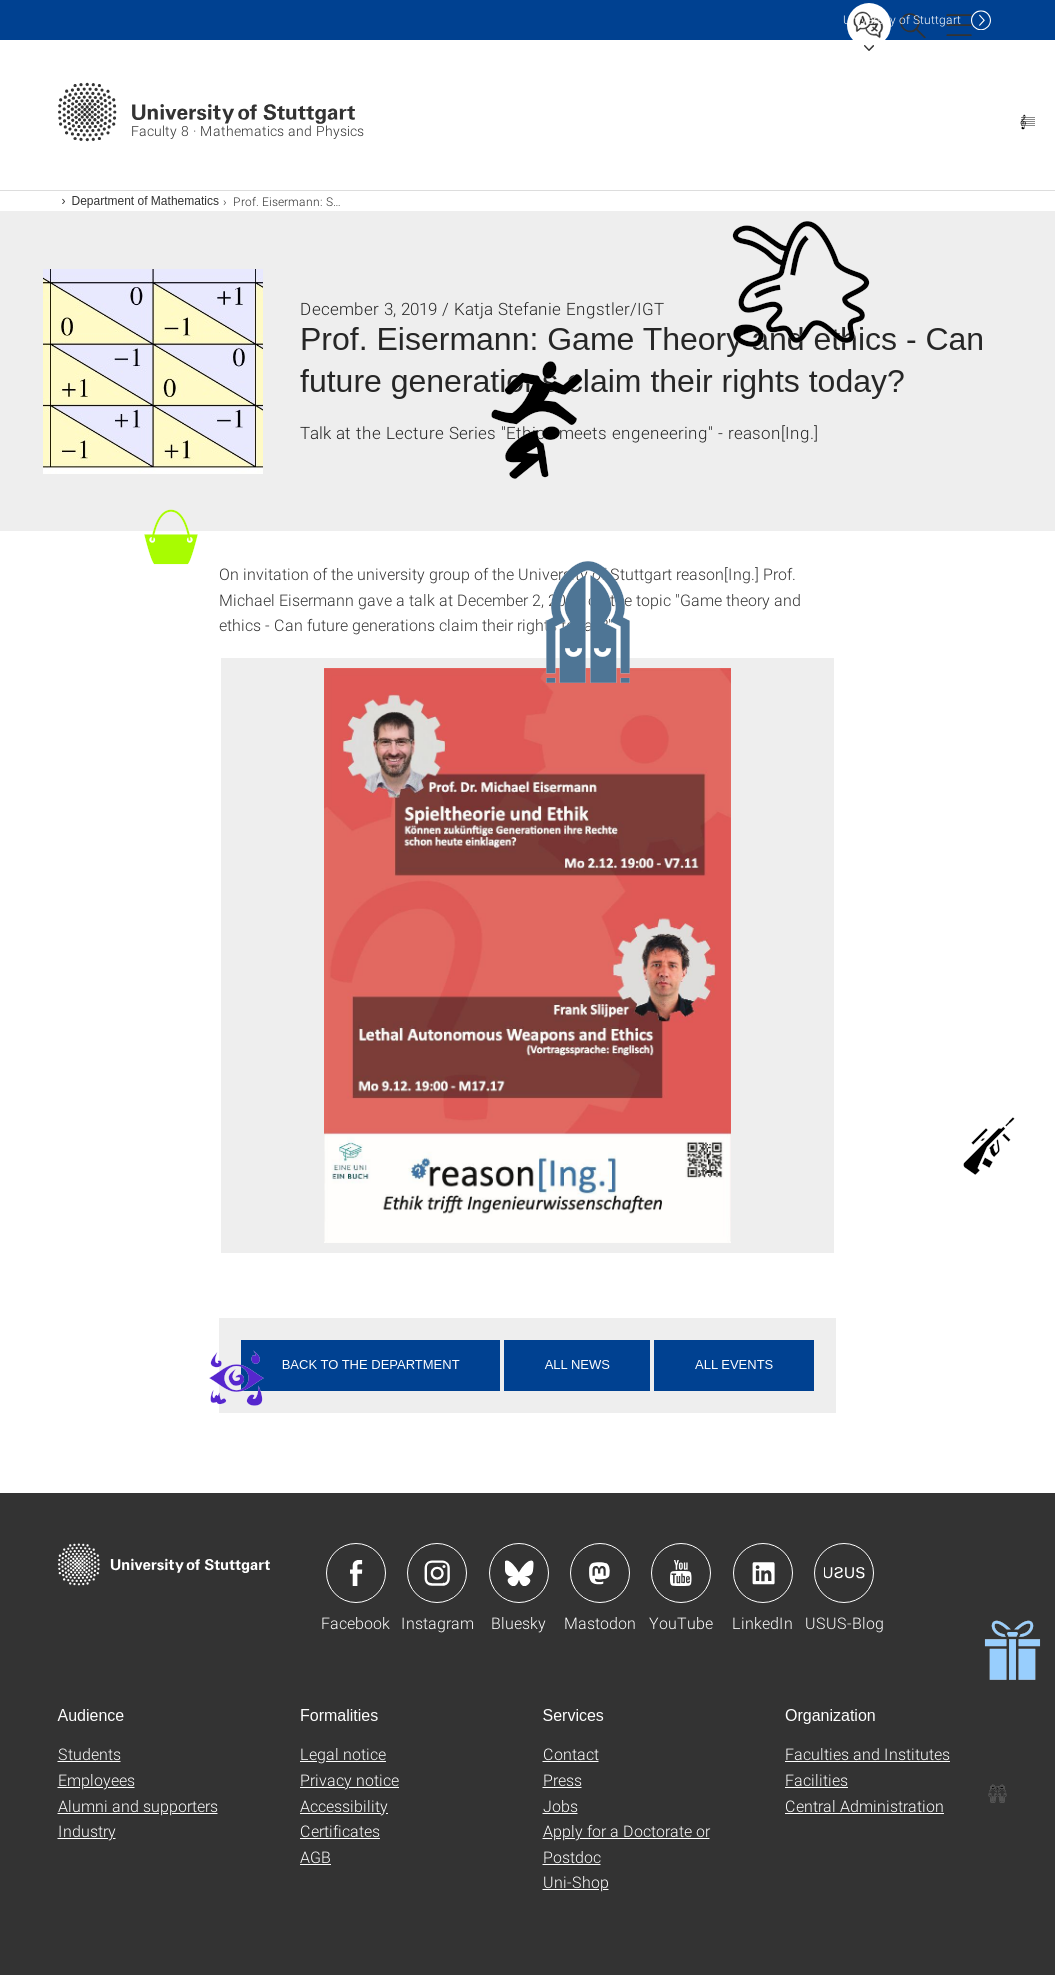  Describe the element at coordinates (171, 537) in the screenshot. I see `access beach or vacation-related items` at that location.